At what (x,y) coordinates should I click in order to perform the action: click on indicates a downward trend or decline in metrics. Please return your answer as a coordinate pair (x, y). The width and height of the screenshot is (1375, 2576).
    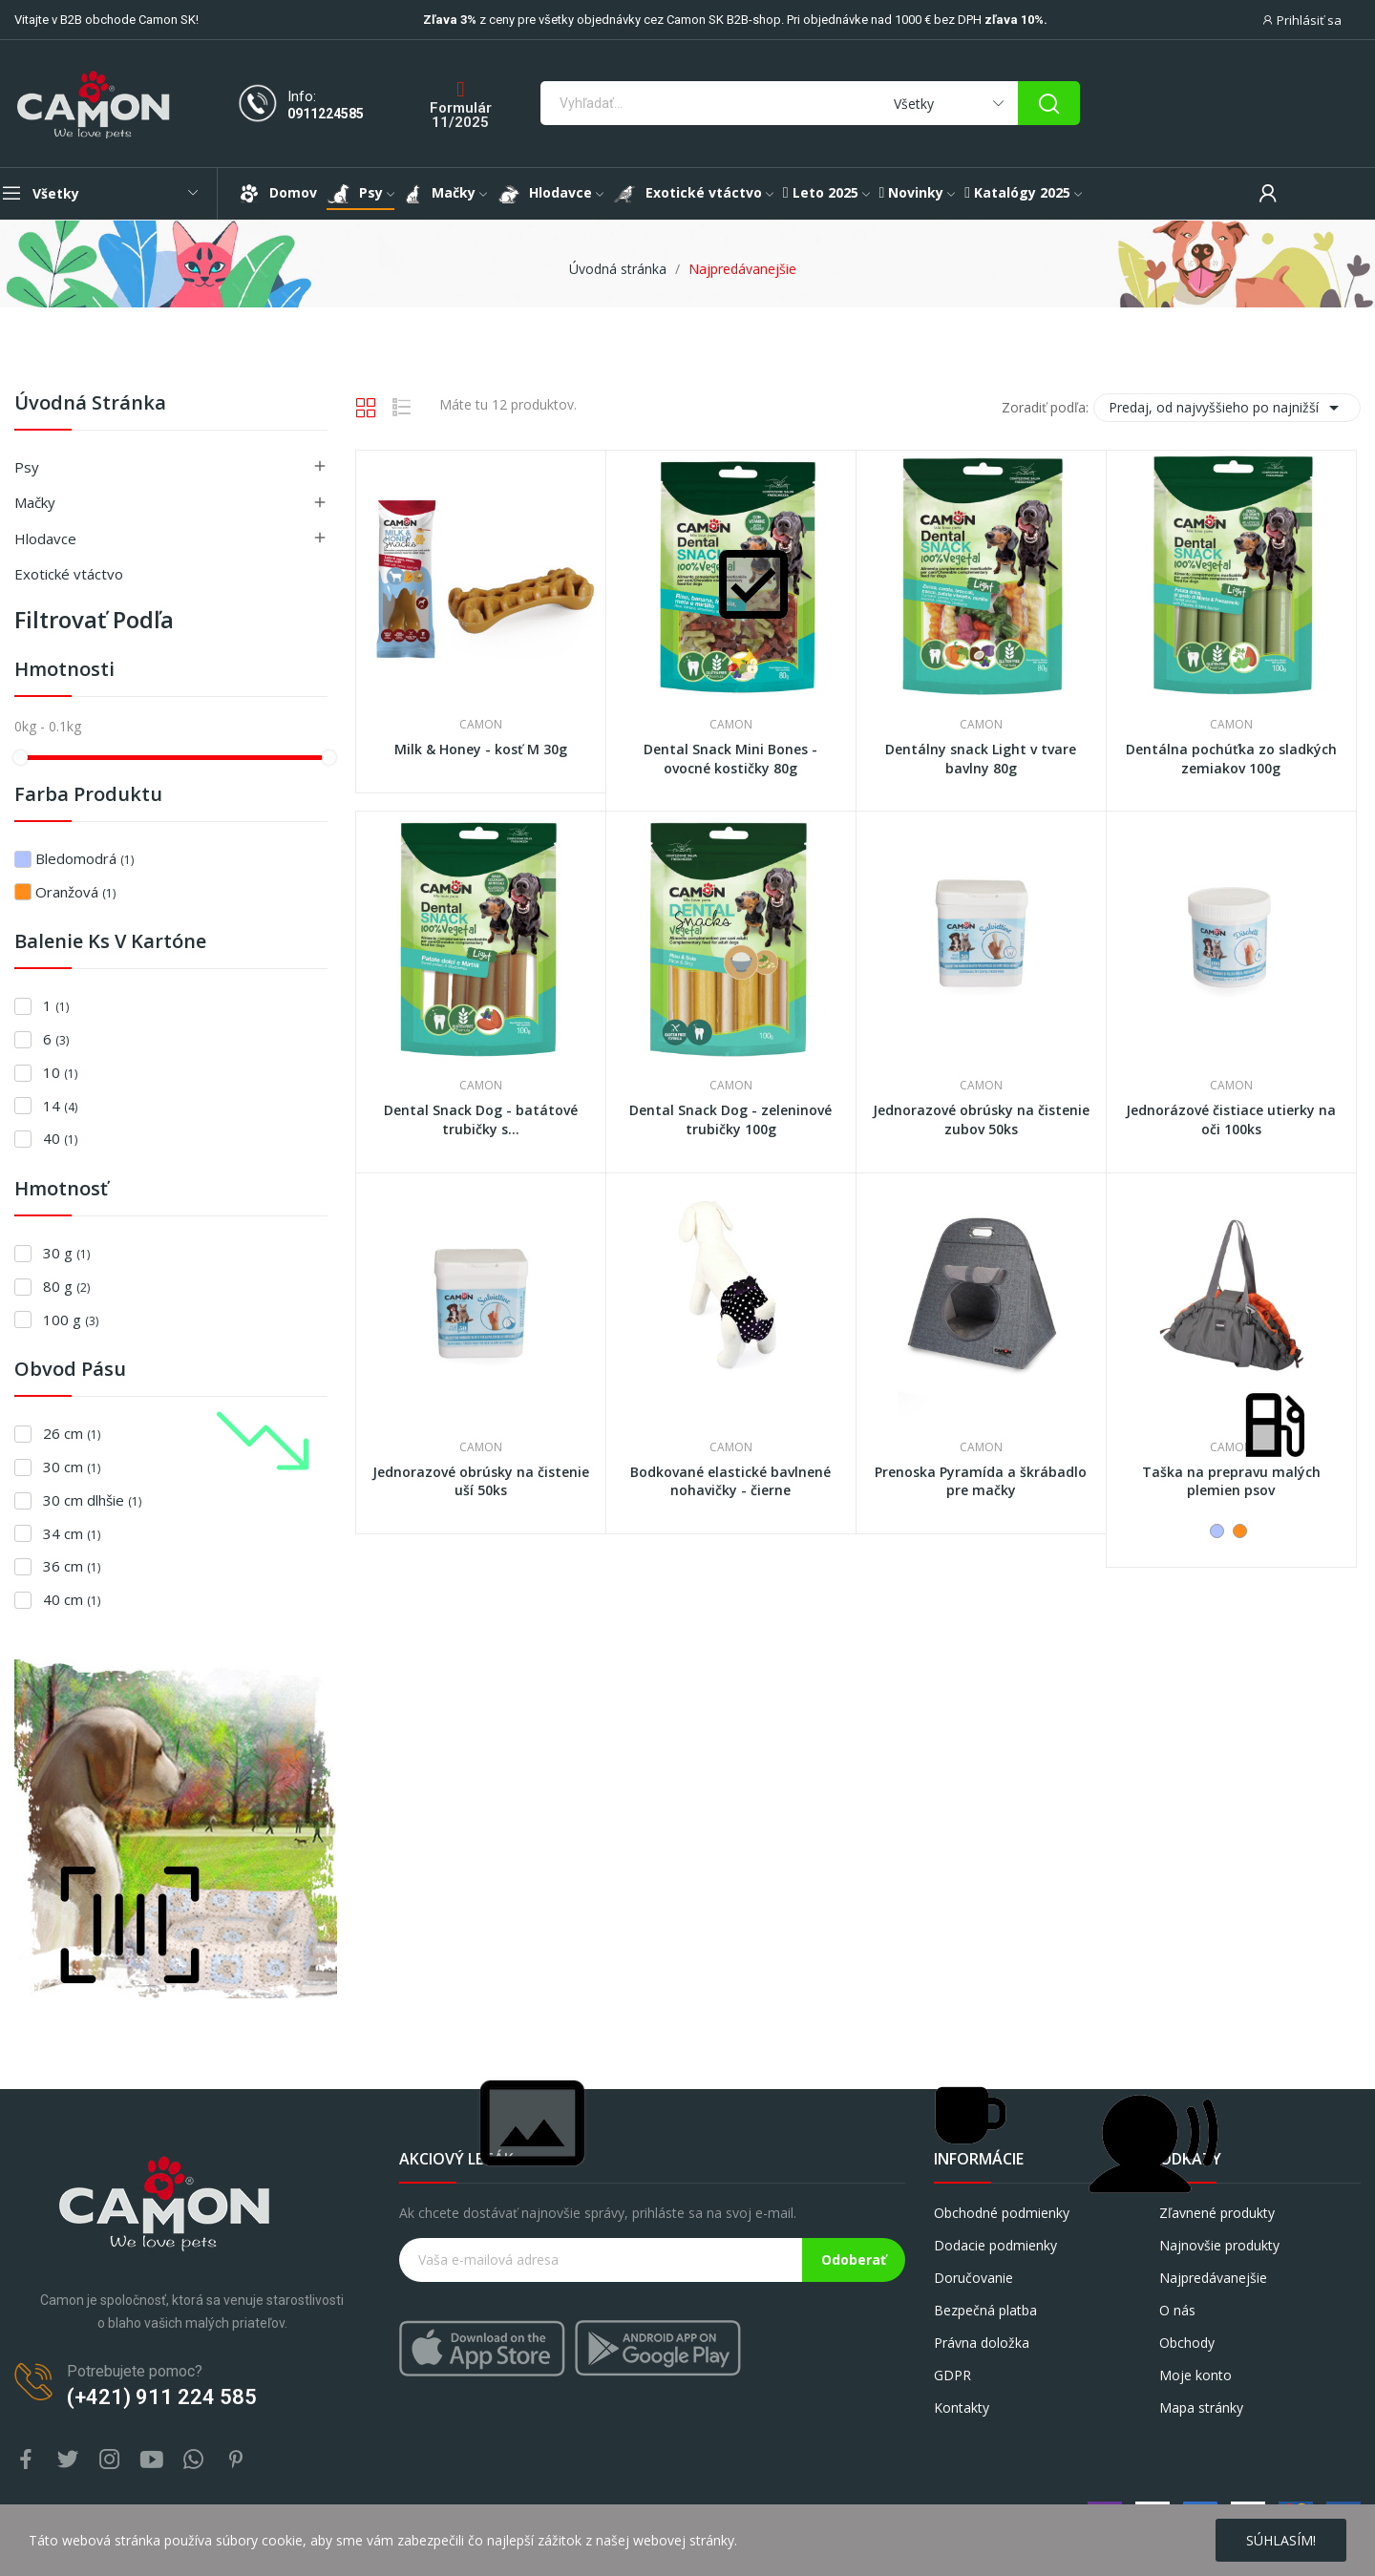
    Looking at the image, I should click on (263, 1441).